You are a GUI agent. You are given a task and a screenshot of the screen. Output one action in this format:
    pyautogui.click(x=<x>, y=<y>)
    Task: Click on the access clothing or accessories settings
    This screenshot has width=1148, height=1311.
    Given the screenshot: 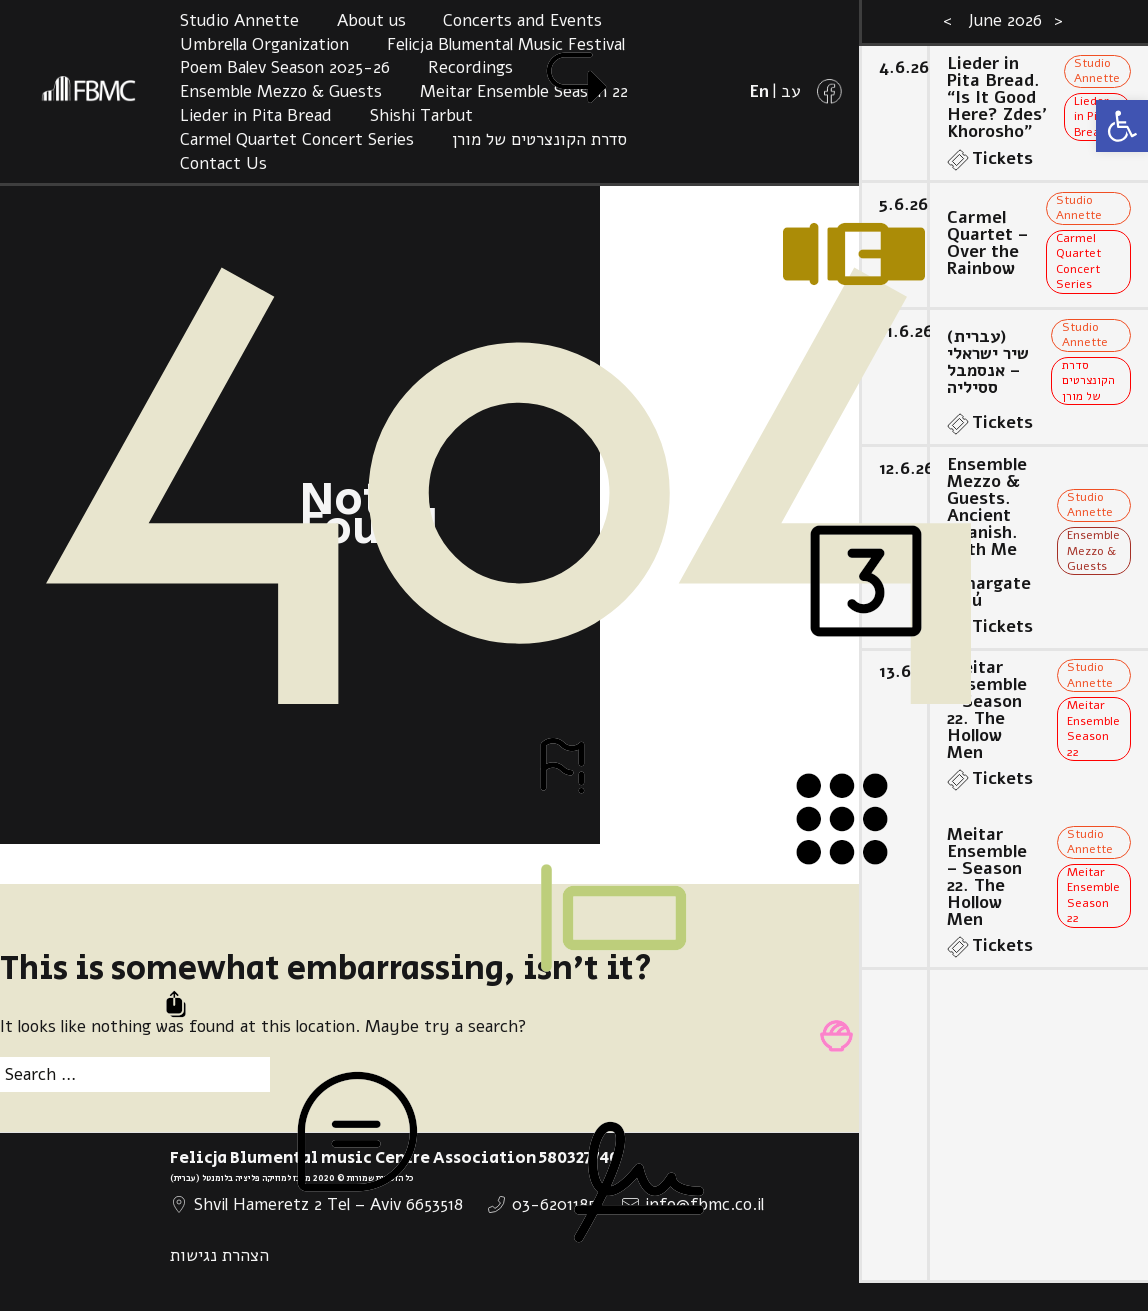 What is the action you would take?
    pyautogui.click(x=854, y=254)
    